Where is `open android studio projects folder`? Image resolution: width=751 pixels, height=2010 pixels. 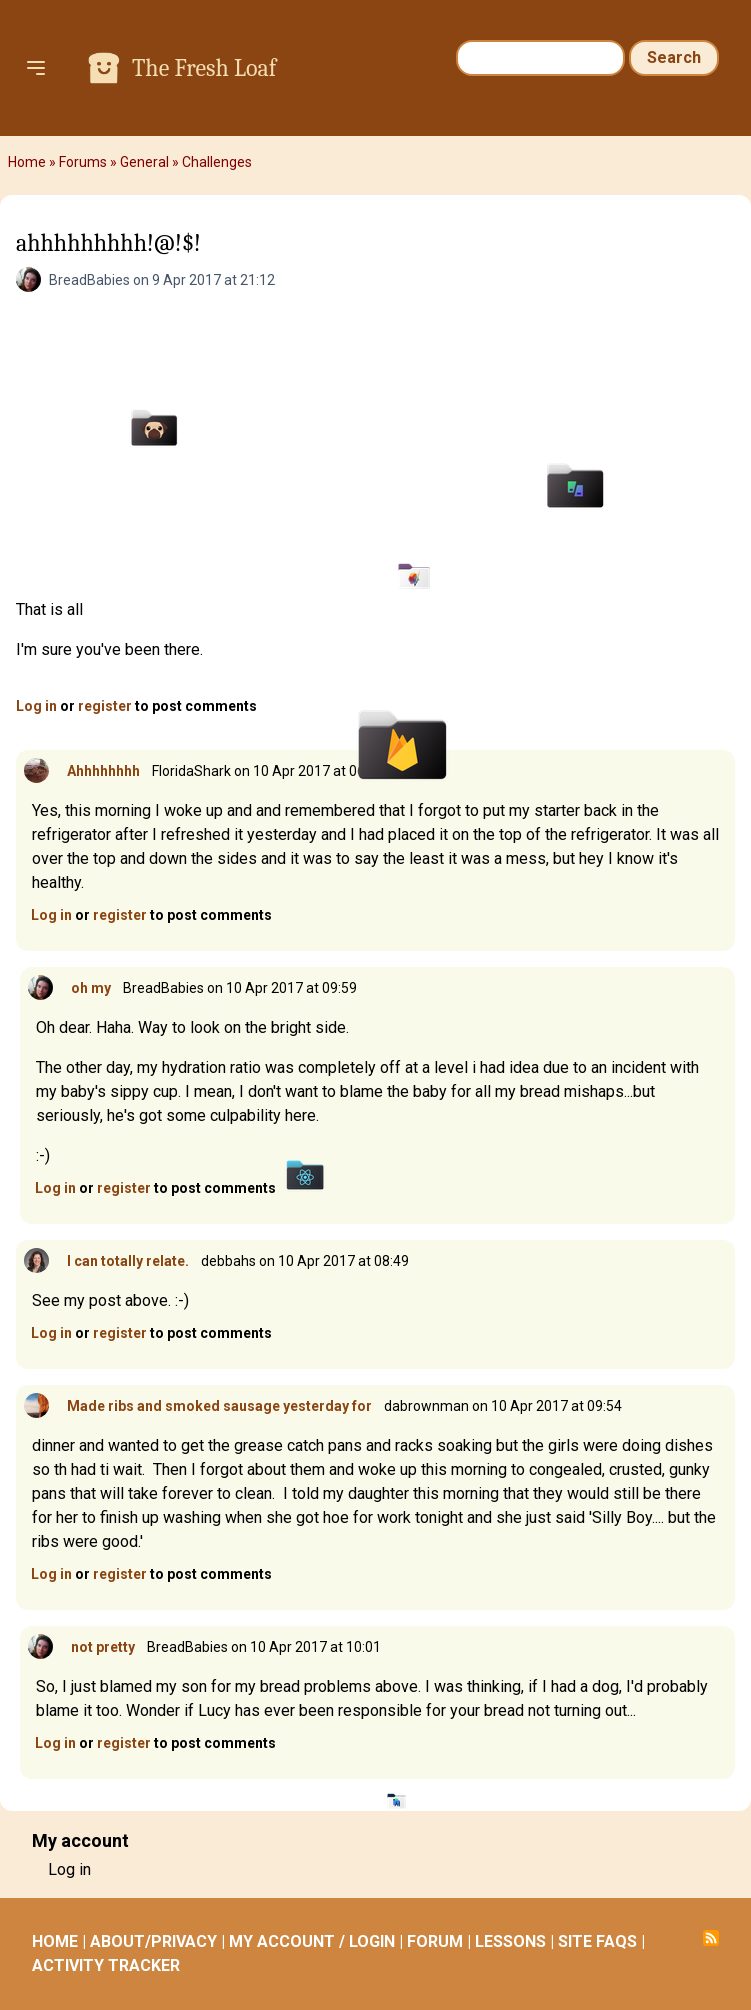 open android studio projects folder is located at coordinates (396, 1801).